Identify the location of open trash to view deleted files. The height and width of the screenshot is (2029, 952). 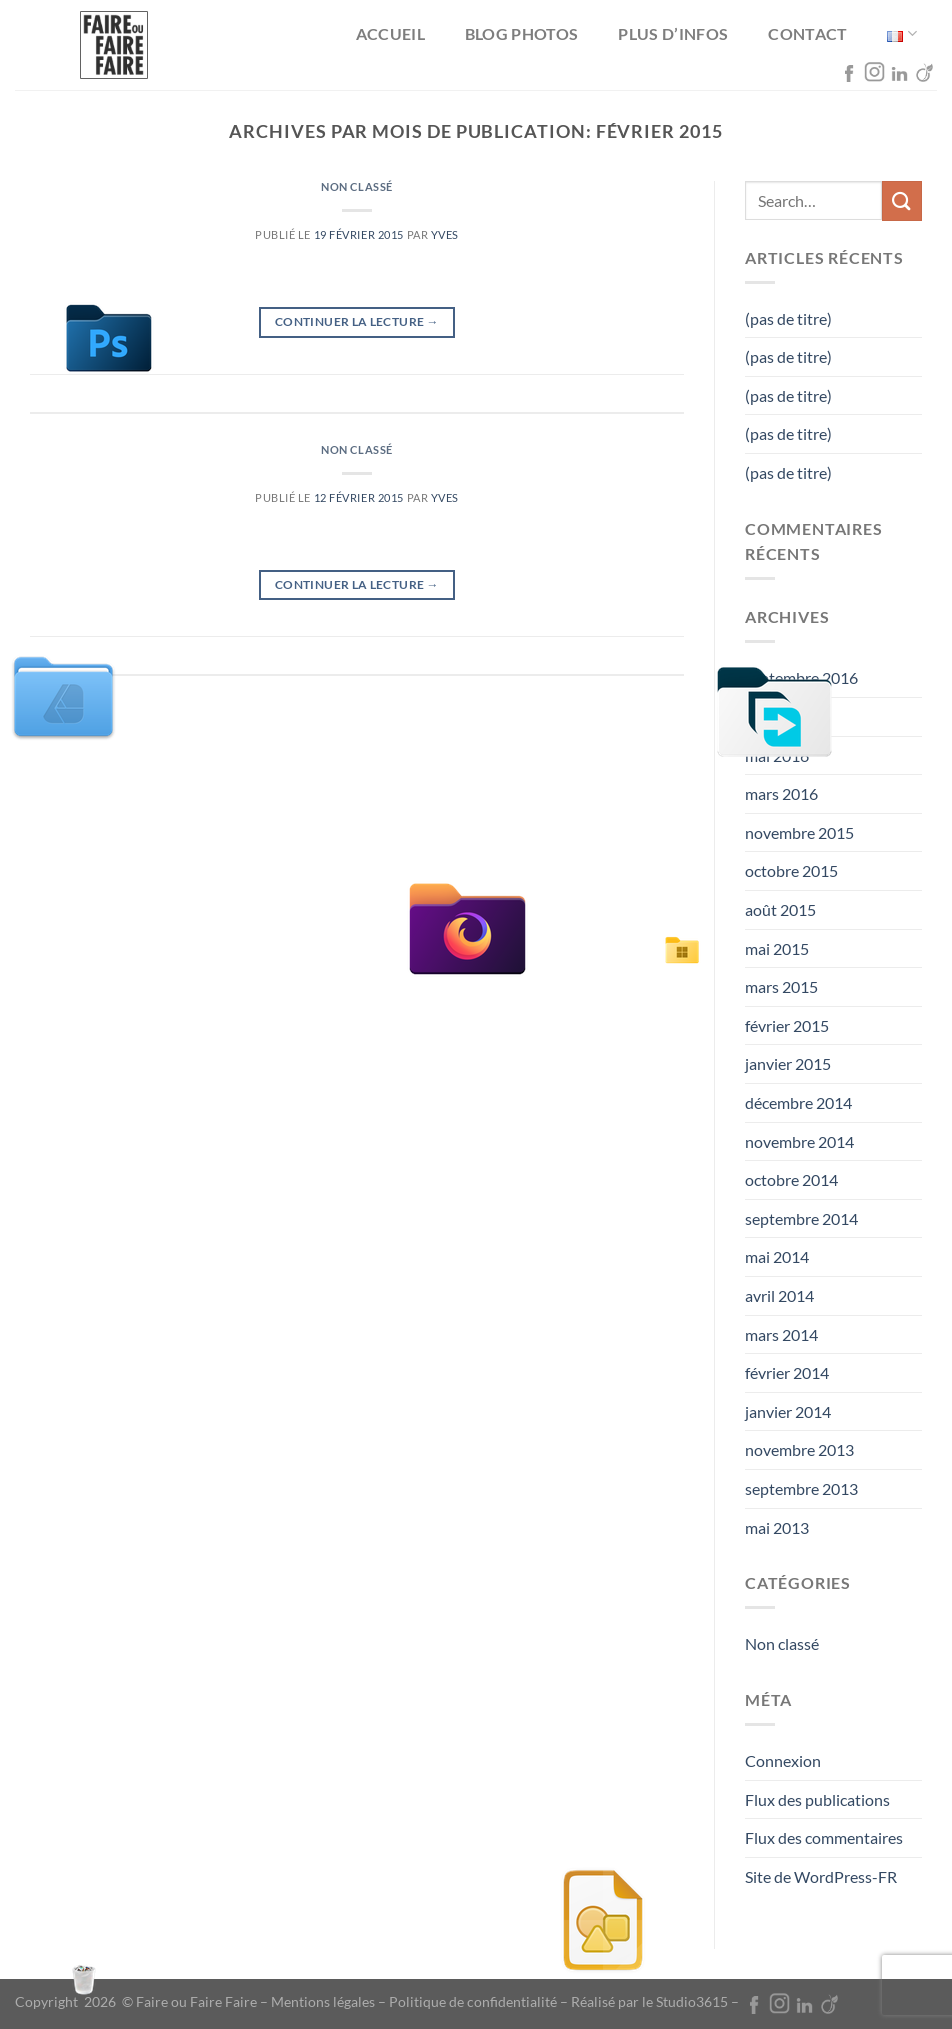
(84, 1980).